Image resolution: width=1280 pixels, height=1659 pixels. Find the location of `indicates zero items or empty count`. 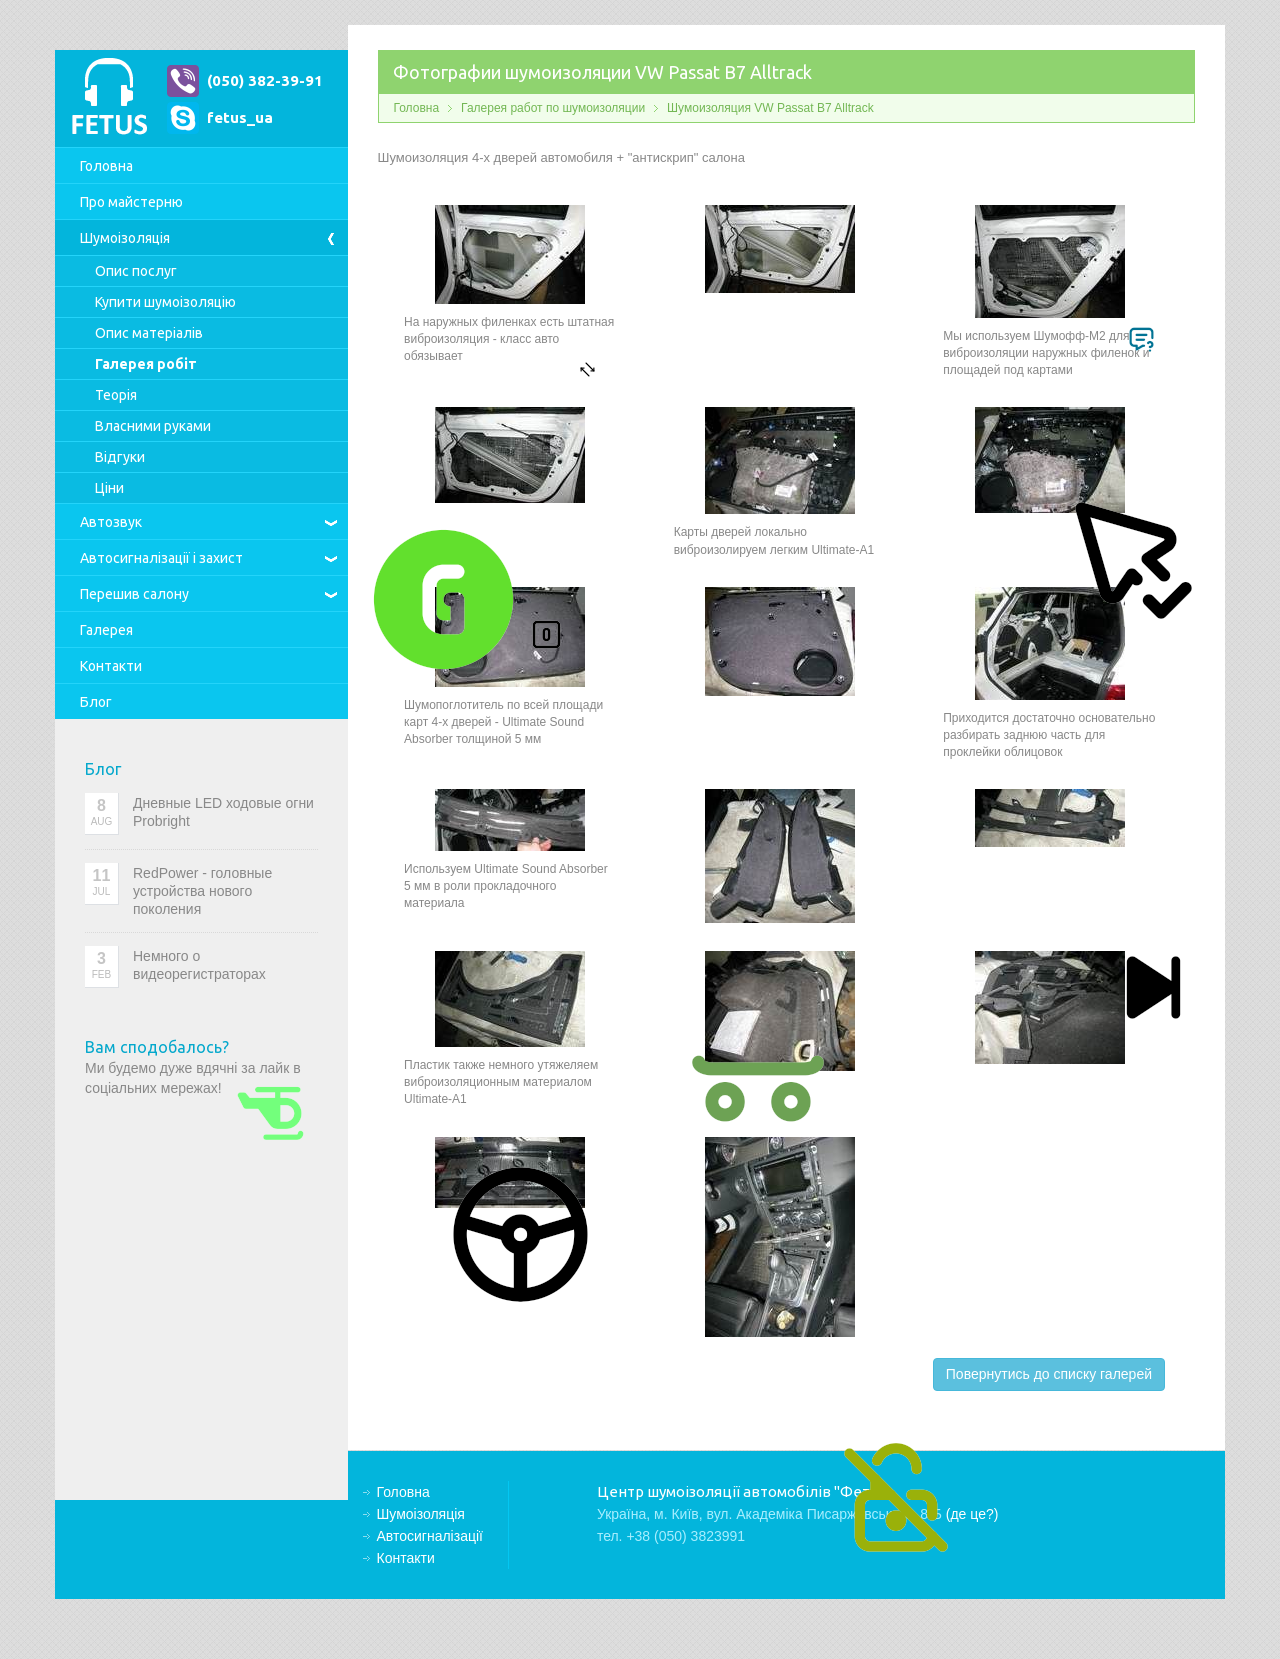

indicates zero items or empty count is located at coordinates (546, 634).